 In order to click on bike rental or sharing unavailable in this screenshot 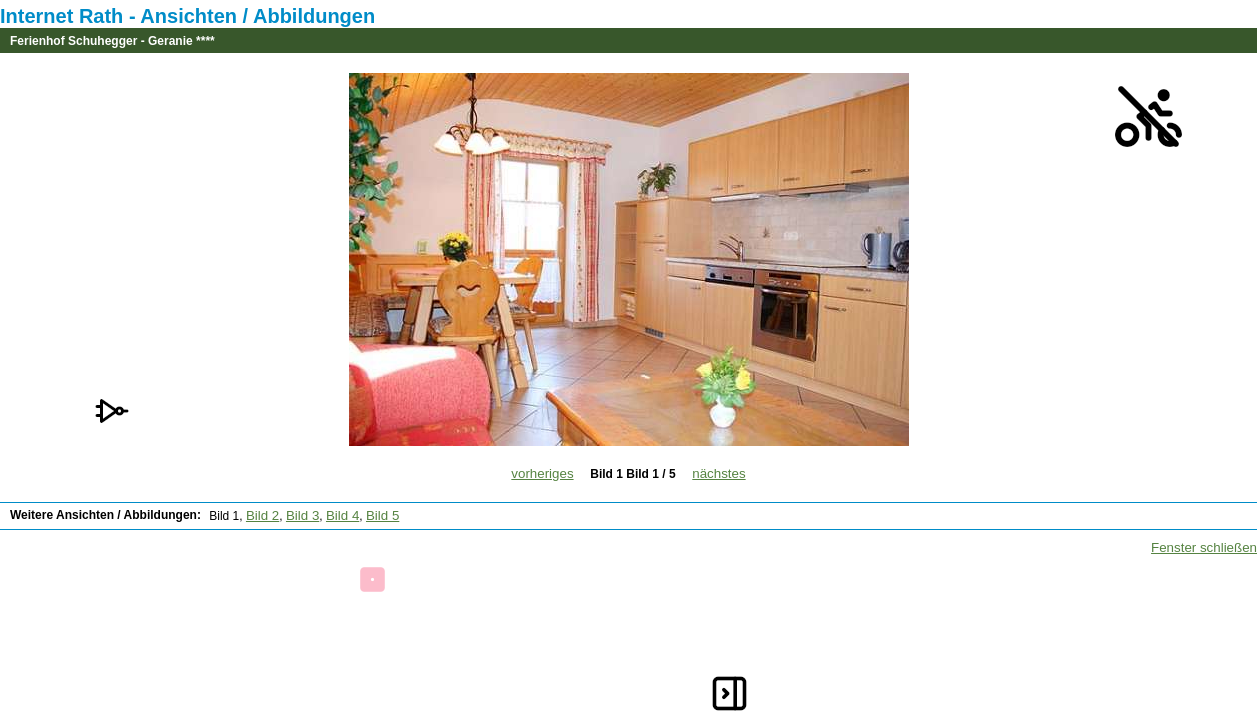, I will do `click(1148, 116)`.